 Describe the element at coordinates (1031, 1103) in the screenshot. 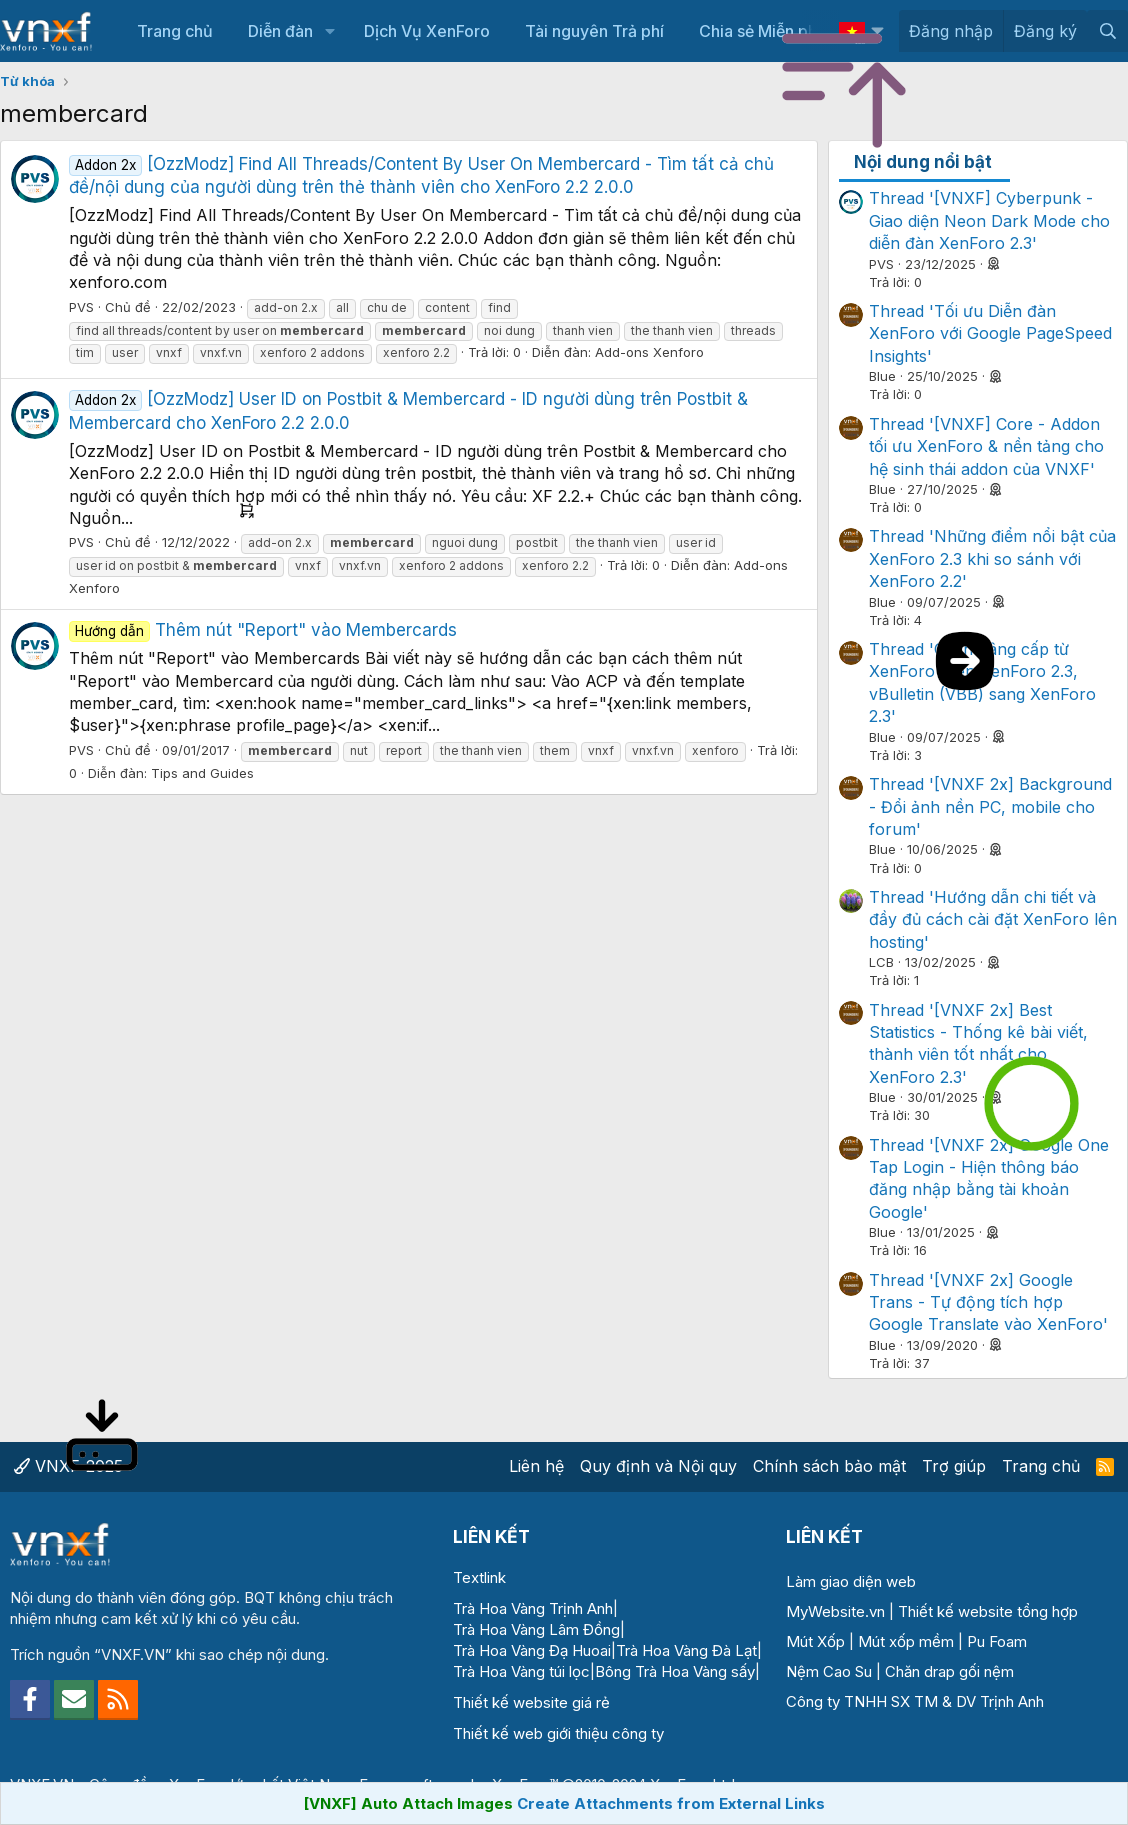

I see `unselected radio button or checkbox option` at that location.